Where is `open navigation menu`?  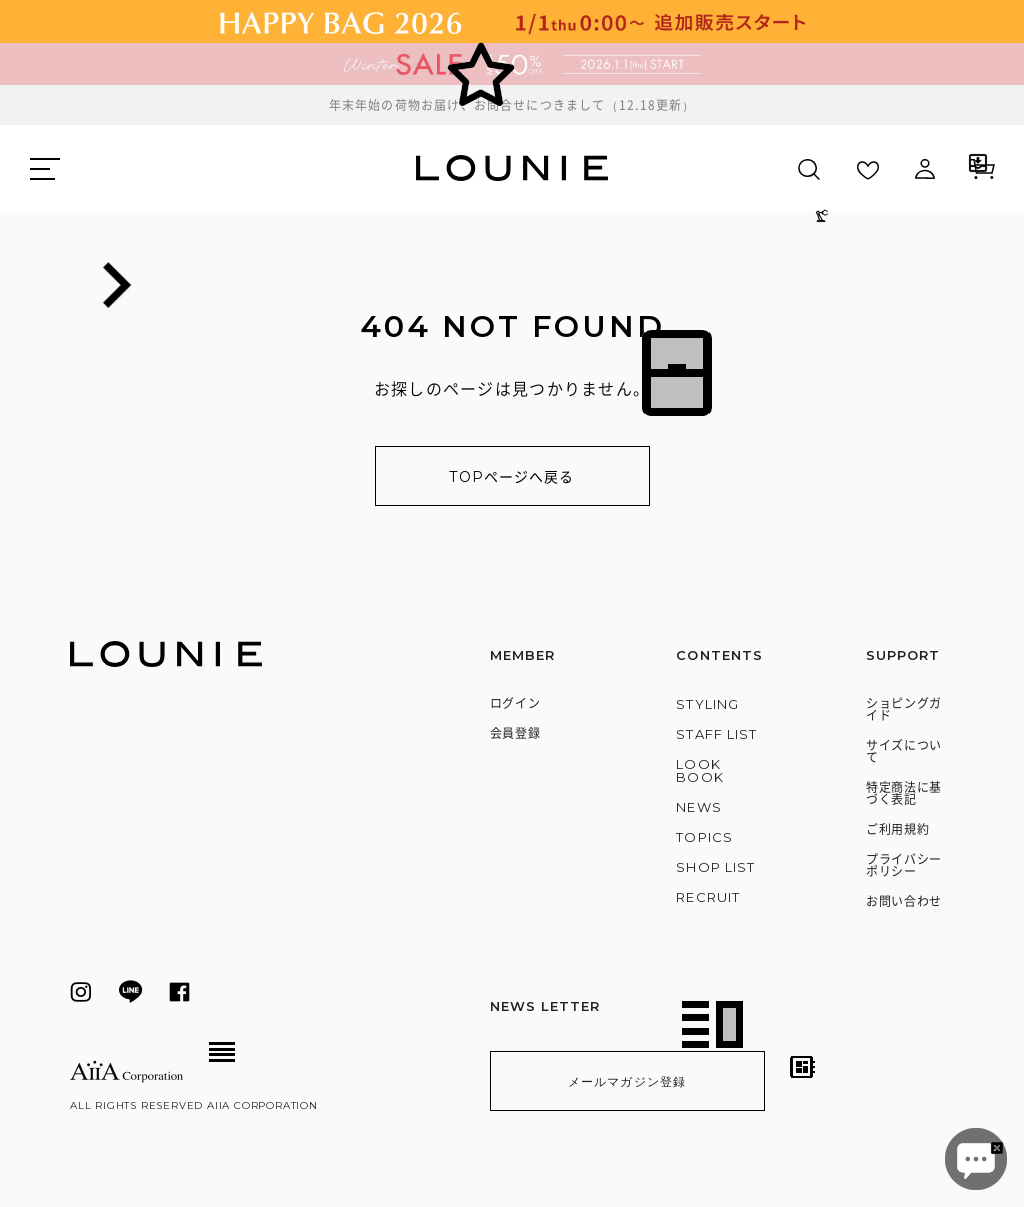 open navigation menu is located at coordinates (222, 1052).